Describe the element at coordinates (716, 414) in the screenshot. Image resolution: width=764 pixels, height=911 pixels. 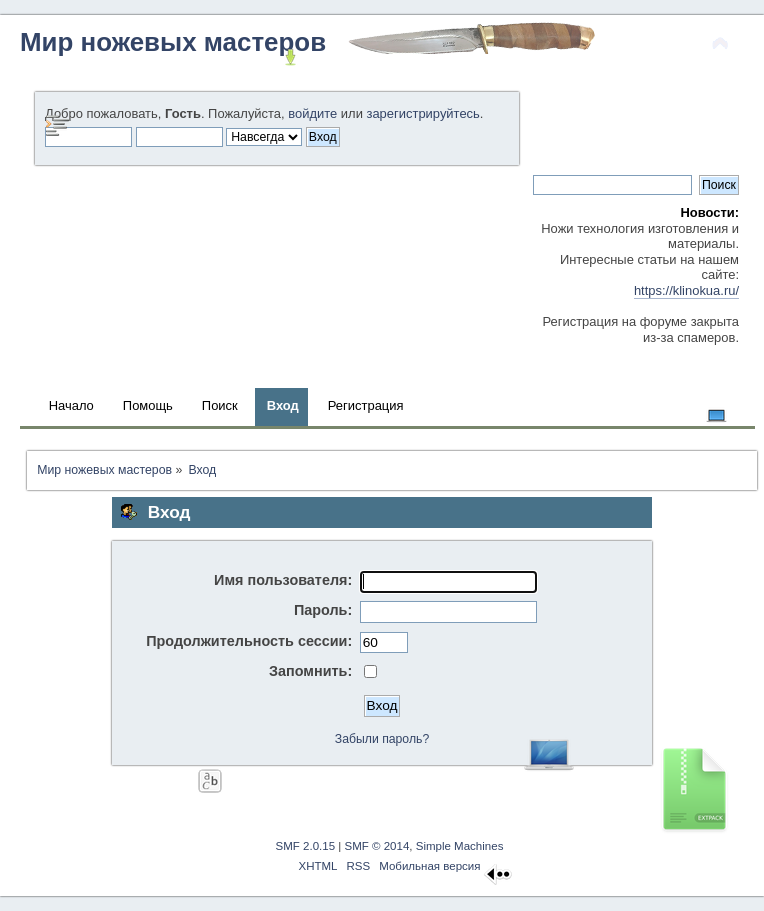
I see `represents this macbook pro device in system settings` at that location.